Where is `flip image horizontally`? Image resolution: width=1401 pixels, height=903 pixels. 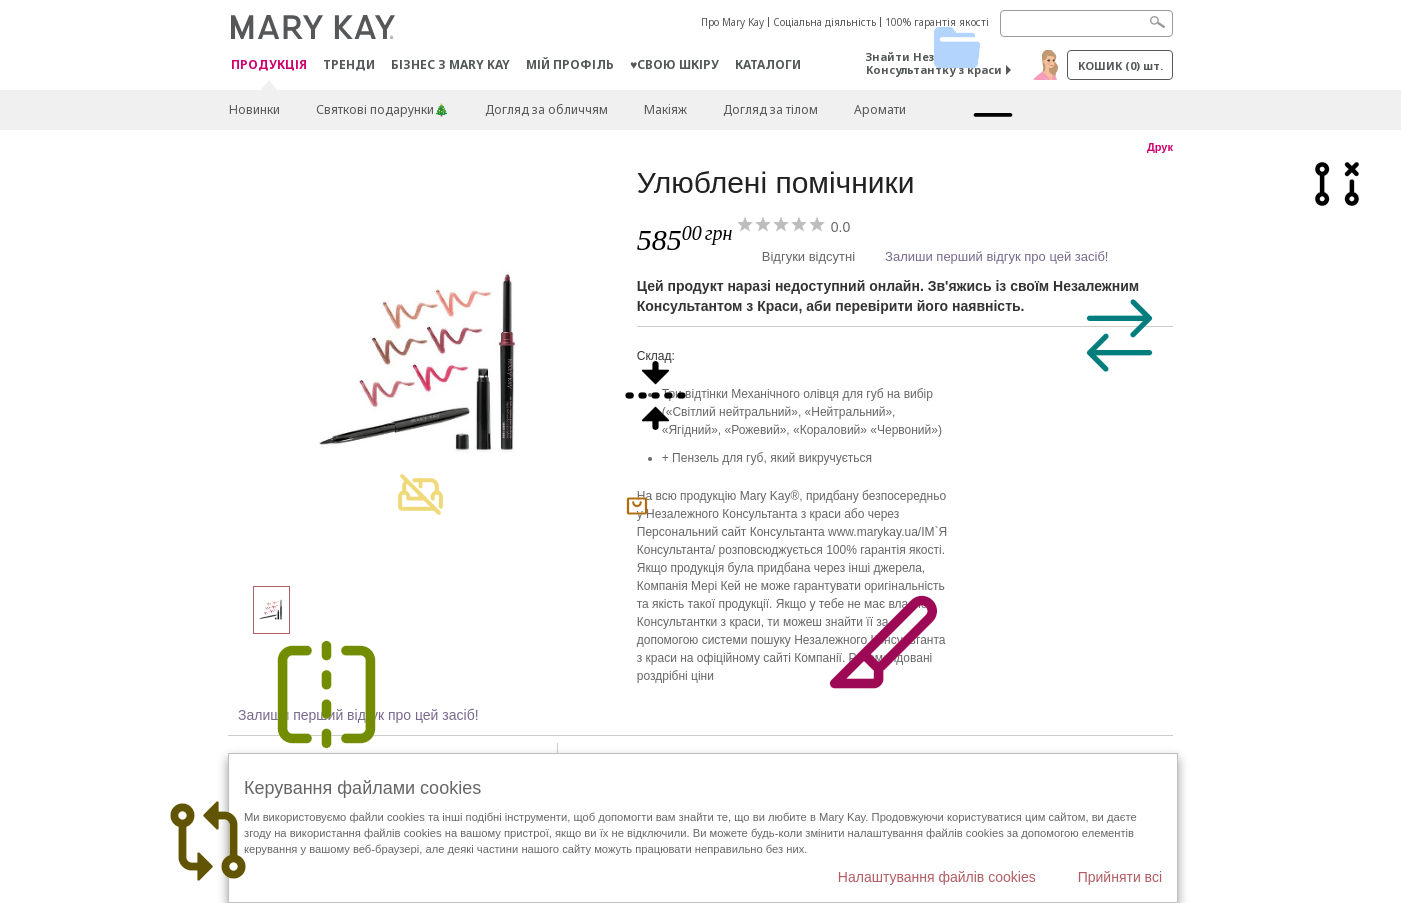
flip image horizontally is located at coordinates (326, 694).